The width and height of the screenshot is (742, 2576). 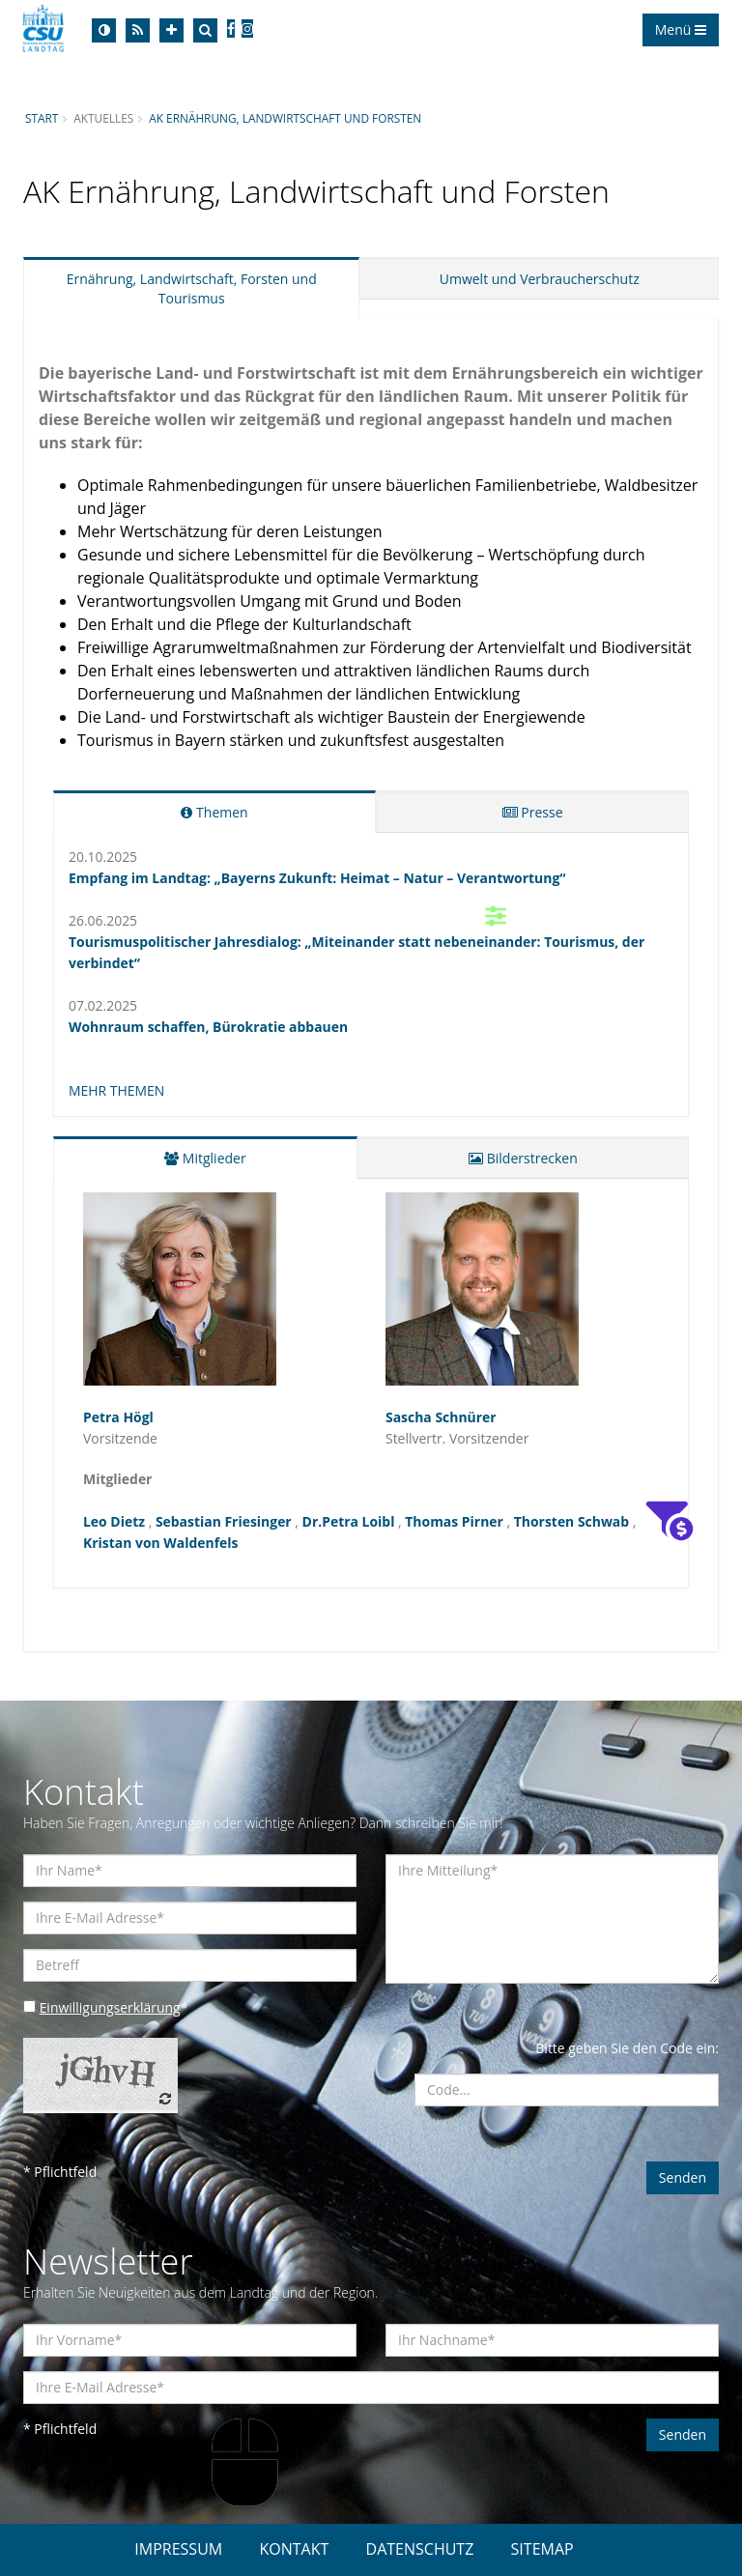 I want to click on filter sales or revenue data, so click(x=670, y=1517).